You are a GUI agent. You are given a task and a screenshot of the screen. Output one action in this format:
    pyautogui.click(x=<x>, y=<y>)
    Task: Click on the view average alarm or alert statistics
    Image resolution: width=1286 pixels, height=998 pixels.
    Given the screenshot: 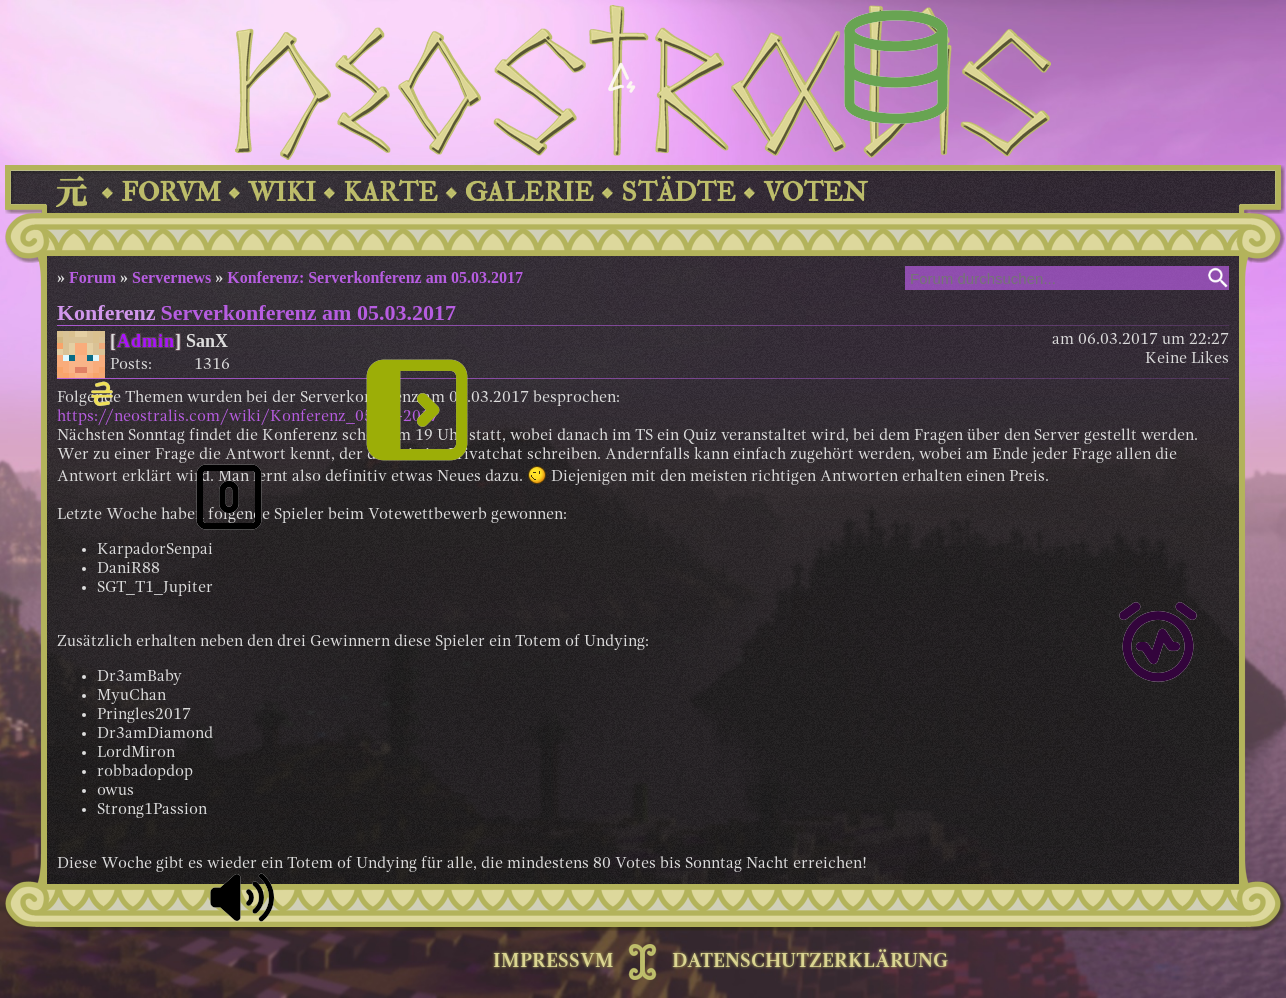 What is the action you would take?
    pyautogui.click(x=1158, y=642)
    